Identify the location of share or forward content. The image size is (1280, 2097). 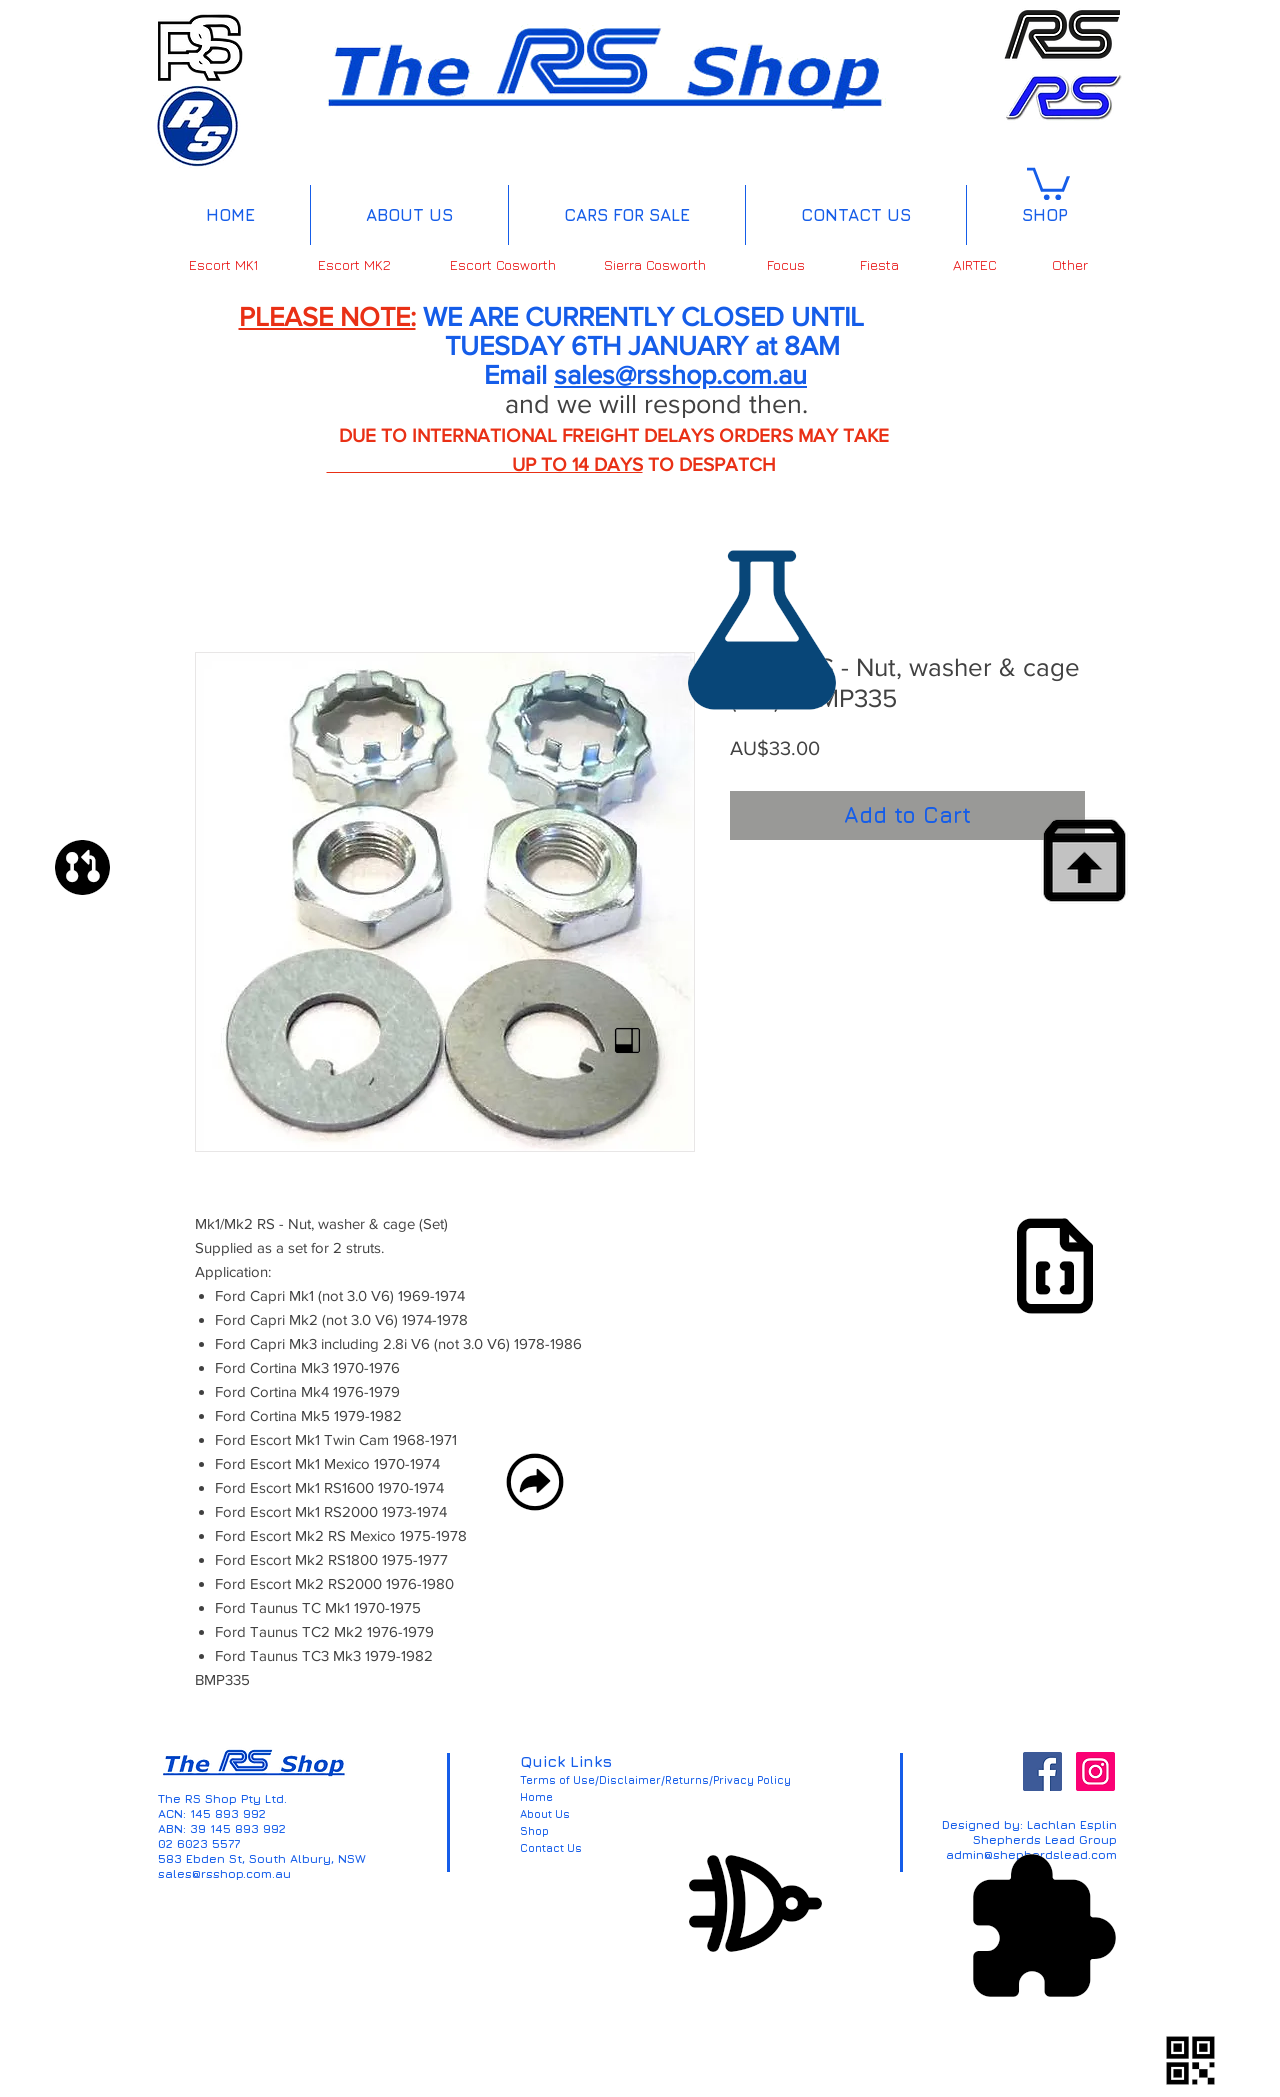
(535, 1482).